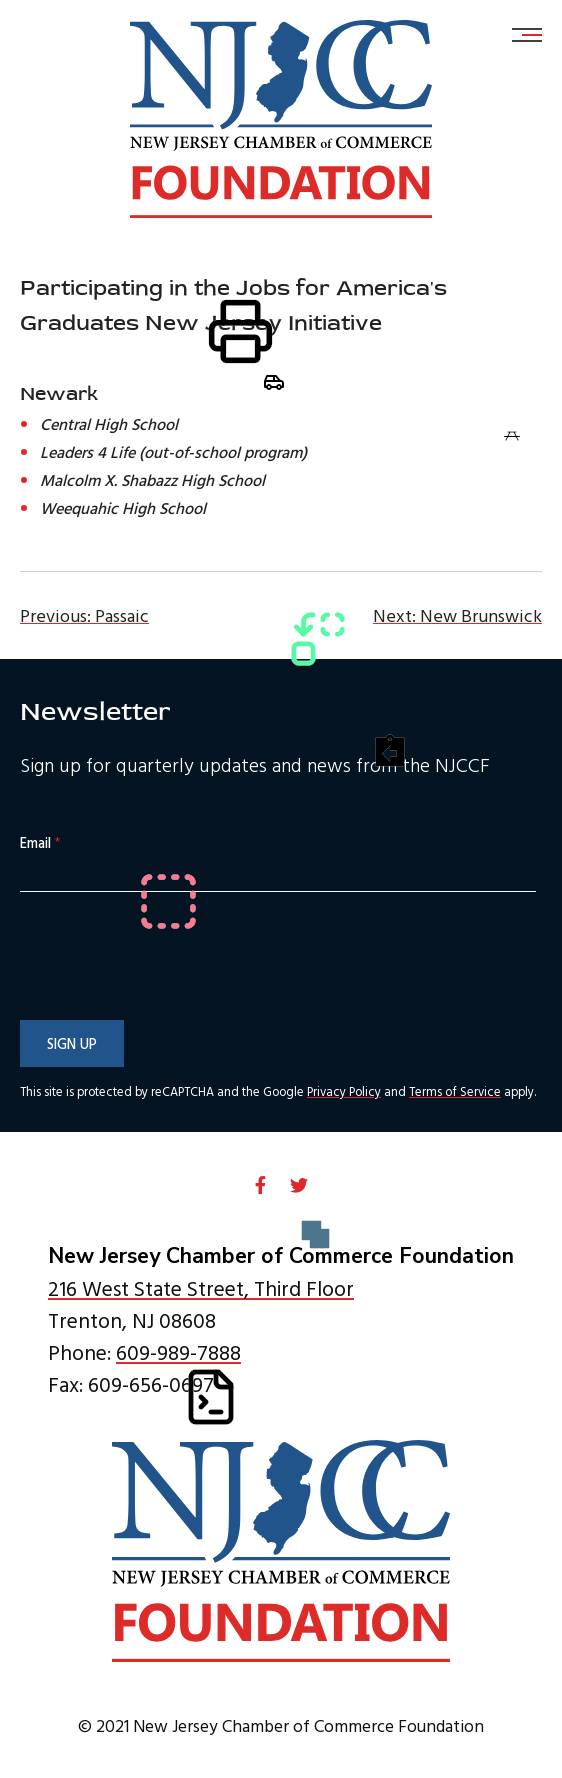 The image size is (562, 1778). Describe the element at coordinates (318, 639) in the screenshot. I see `replace or swap an item` at that location.